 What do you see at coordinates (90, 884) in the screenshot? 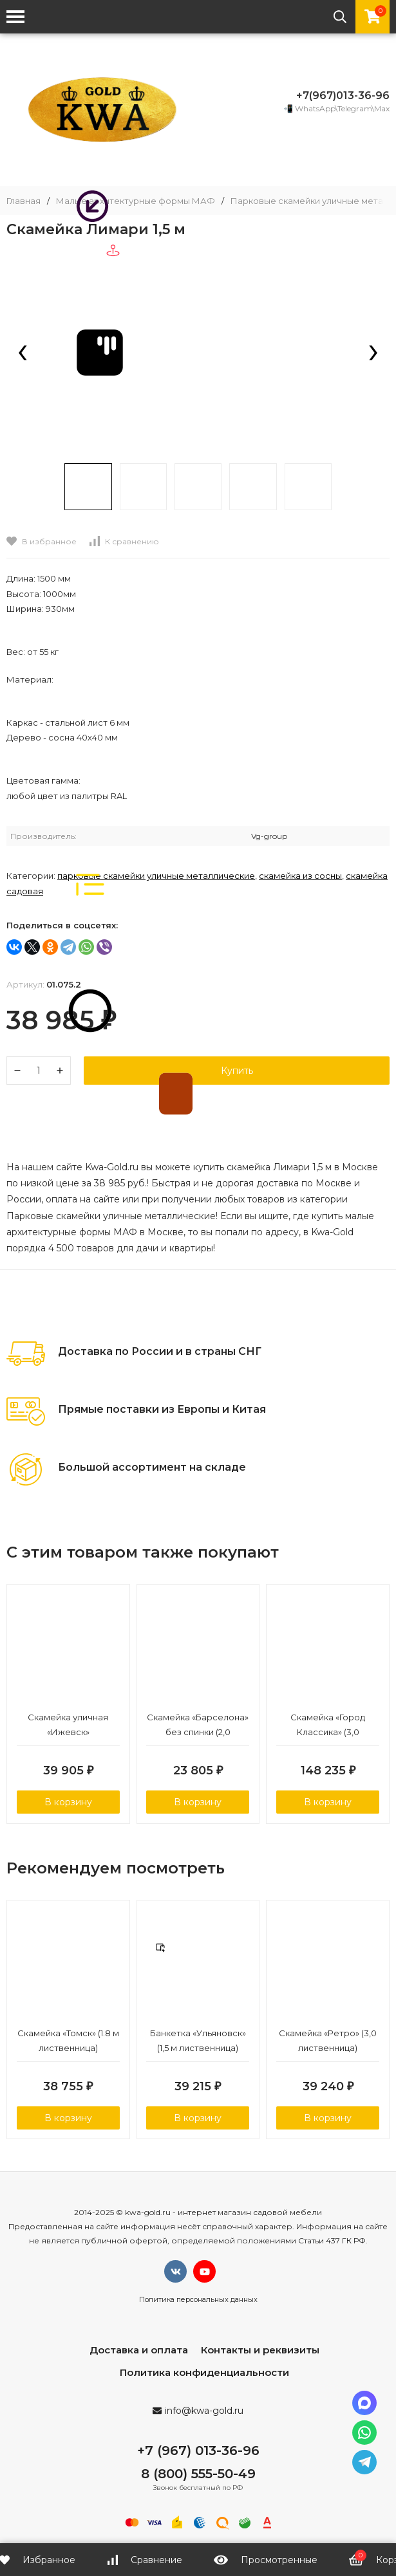
I see `insert a block quote` at bounding box center [90, 884].